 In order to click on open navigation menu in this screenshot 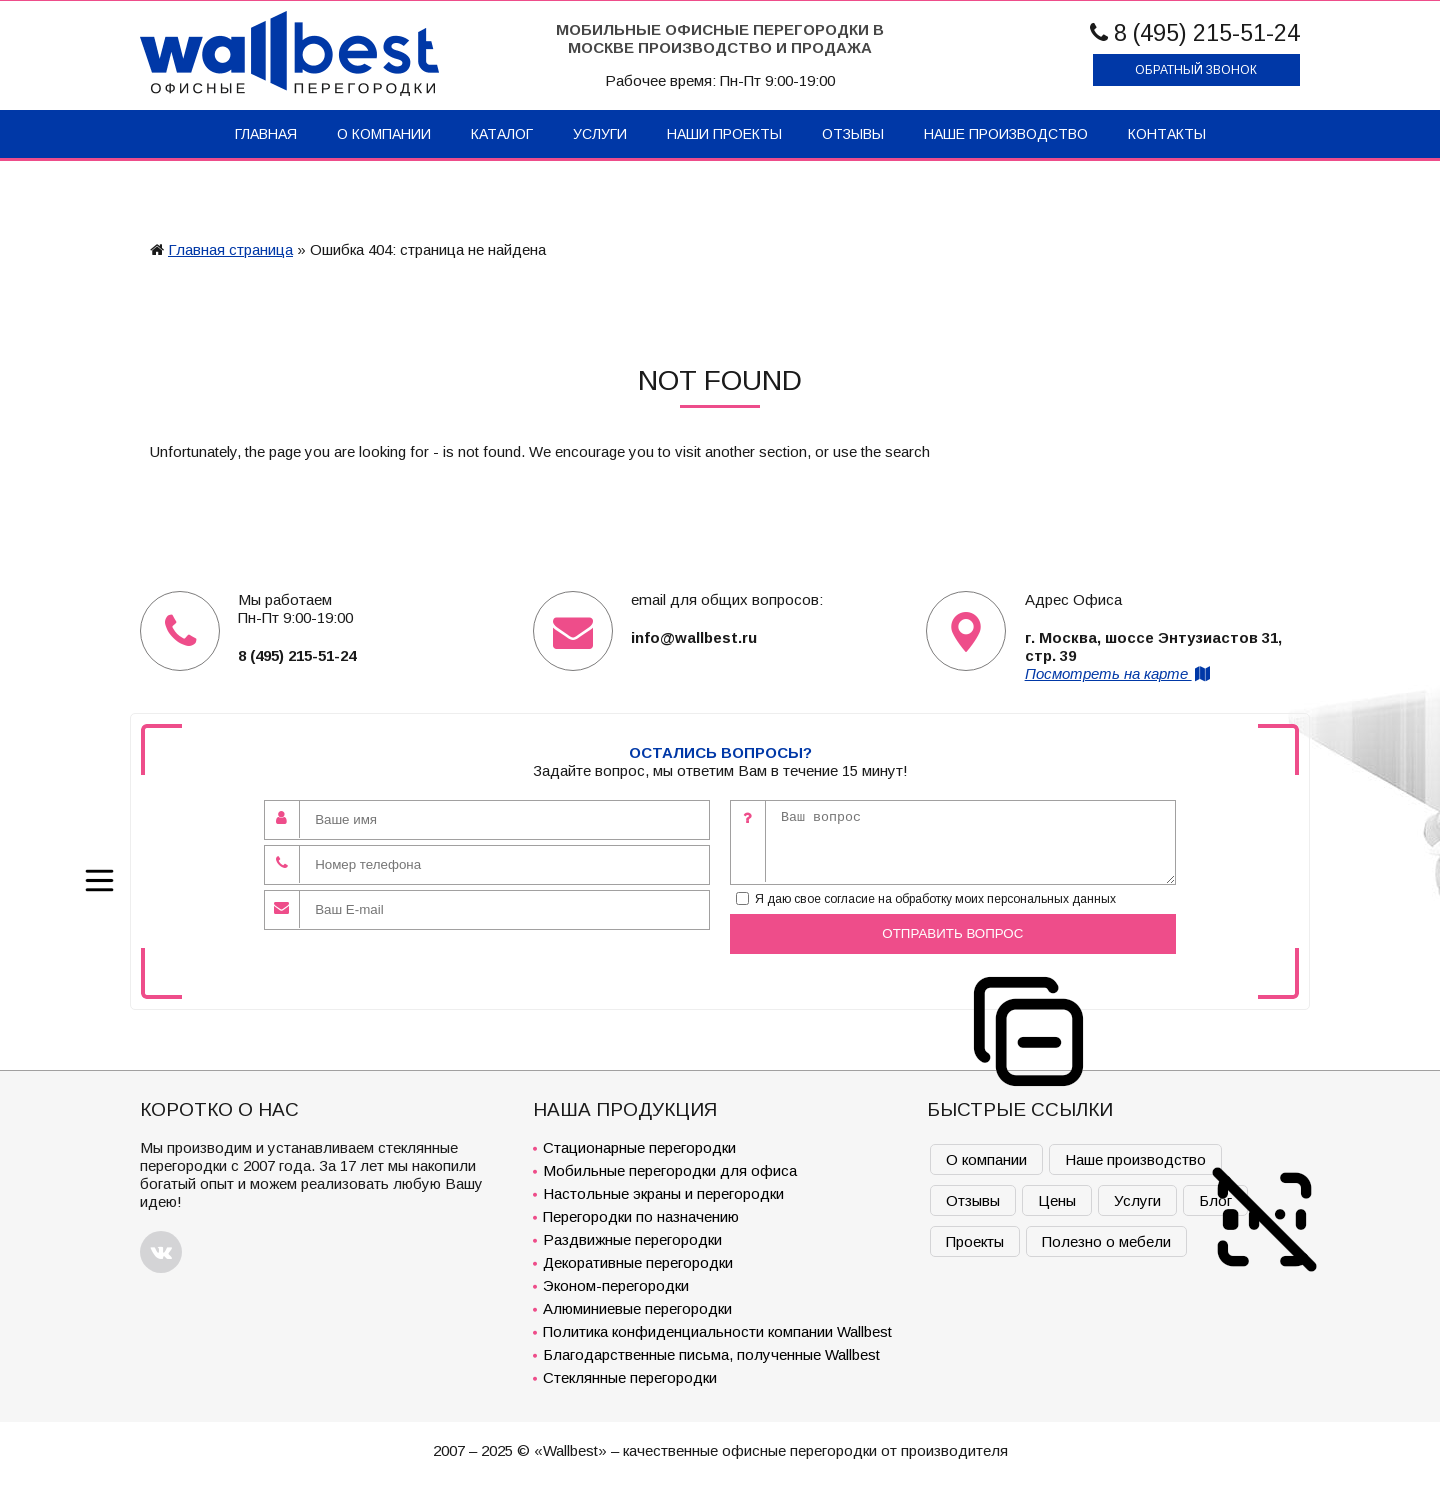, I will do `click(99, 880)`.